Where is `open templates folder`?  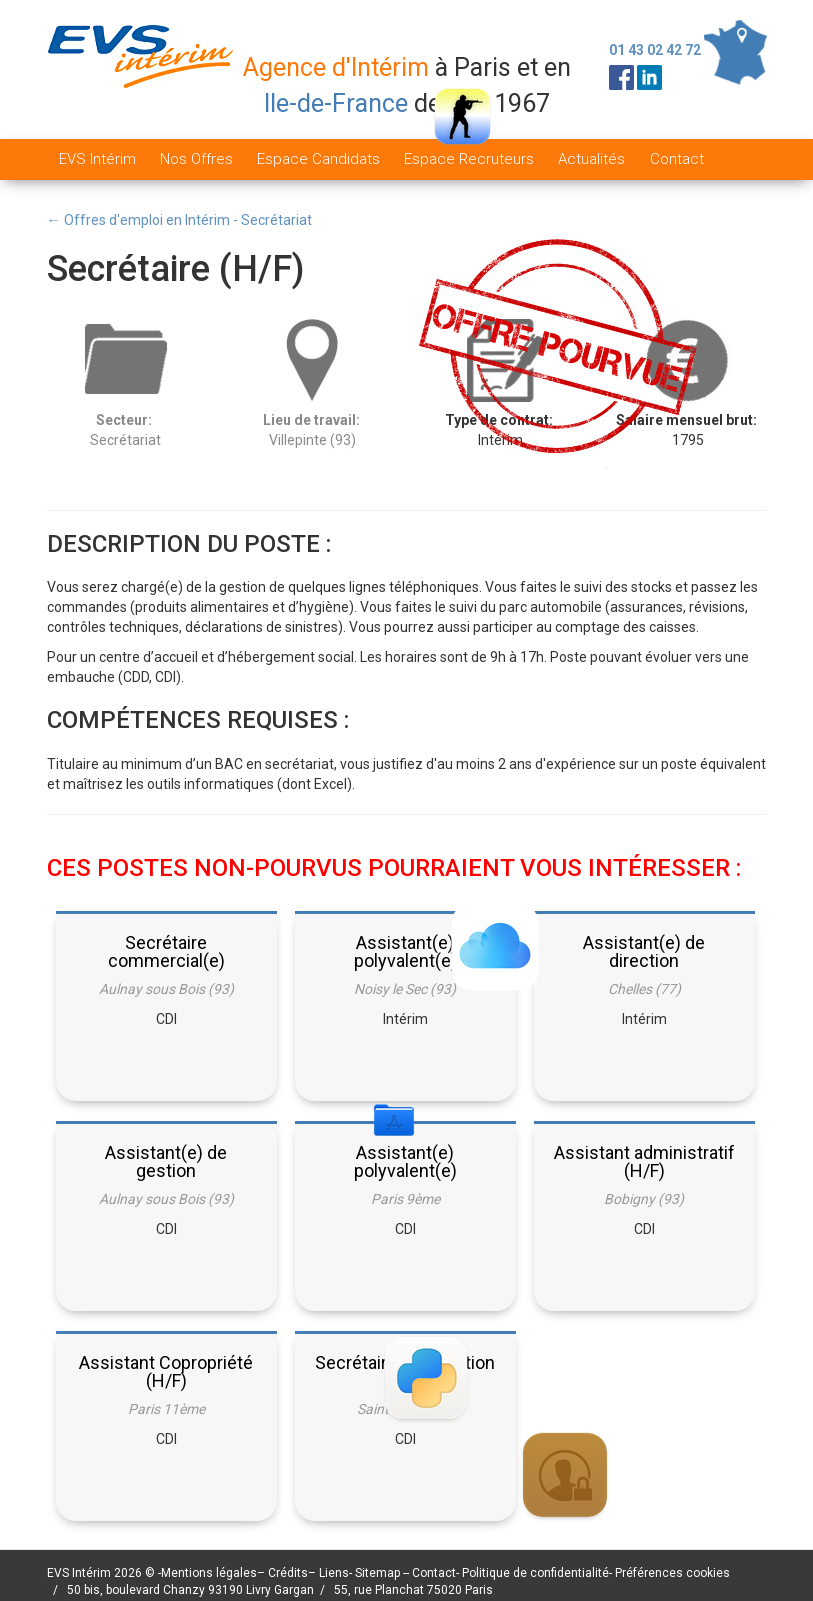
open templates folder is located at coordinates (394, 1120).